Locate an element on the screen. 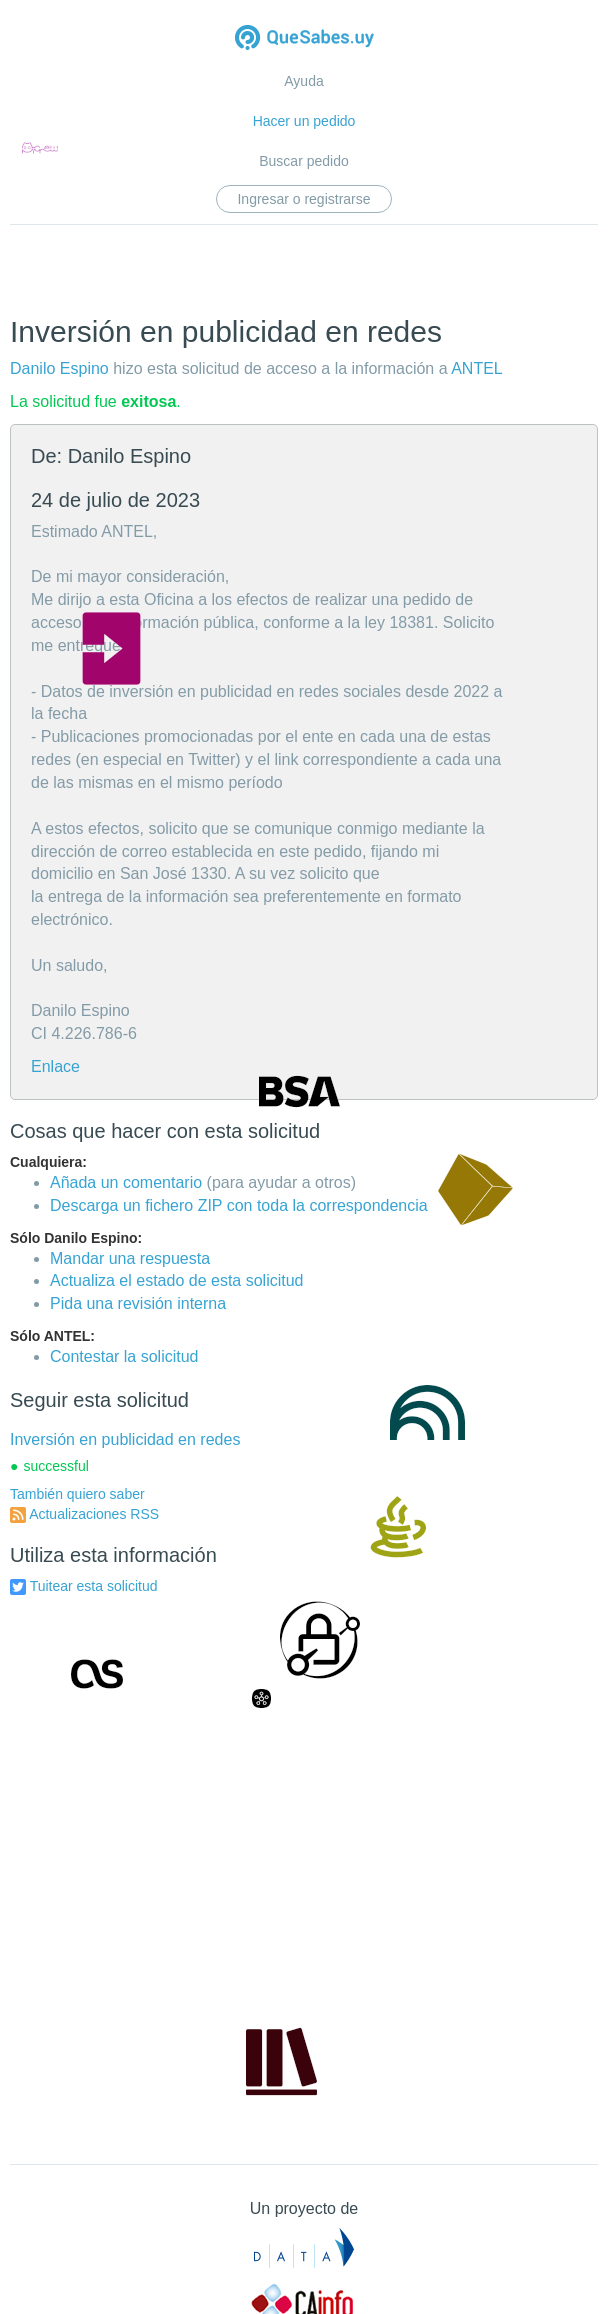  open the picrew avatar maker app is located at coordinates (40, 148).